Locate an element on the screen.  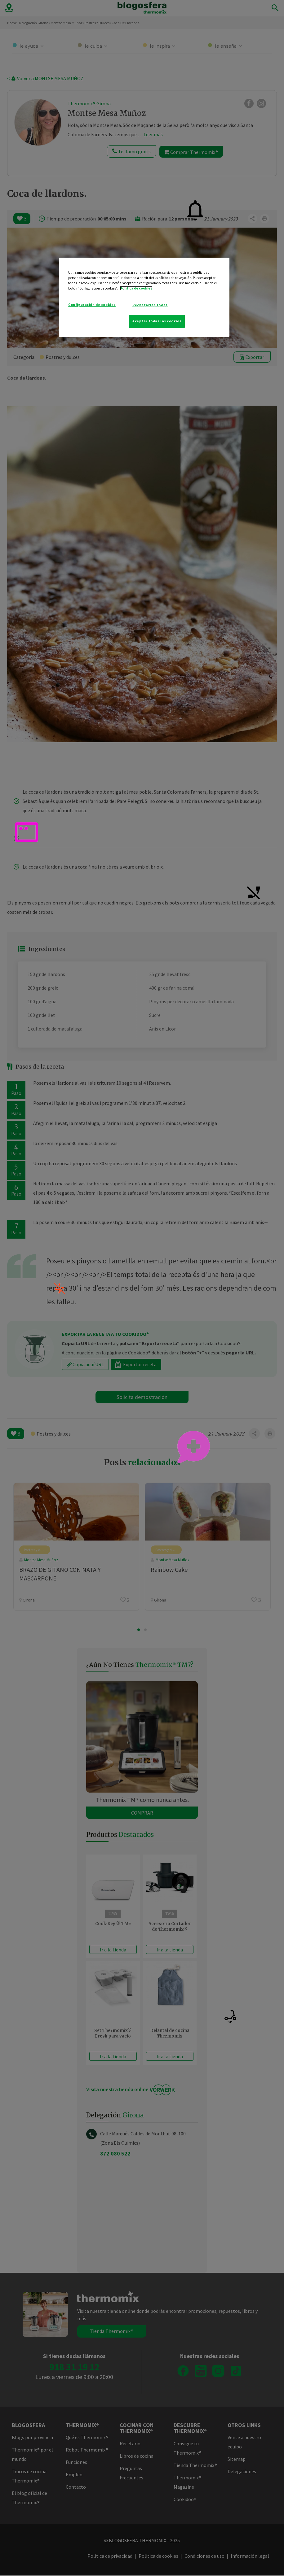
access medical chat or health support is located at coordinates (193, 1447).